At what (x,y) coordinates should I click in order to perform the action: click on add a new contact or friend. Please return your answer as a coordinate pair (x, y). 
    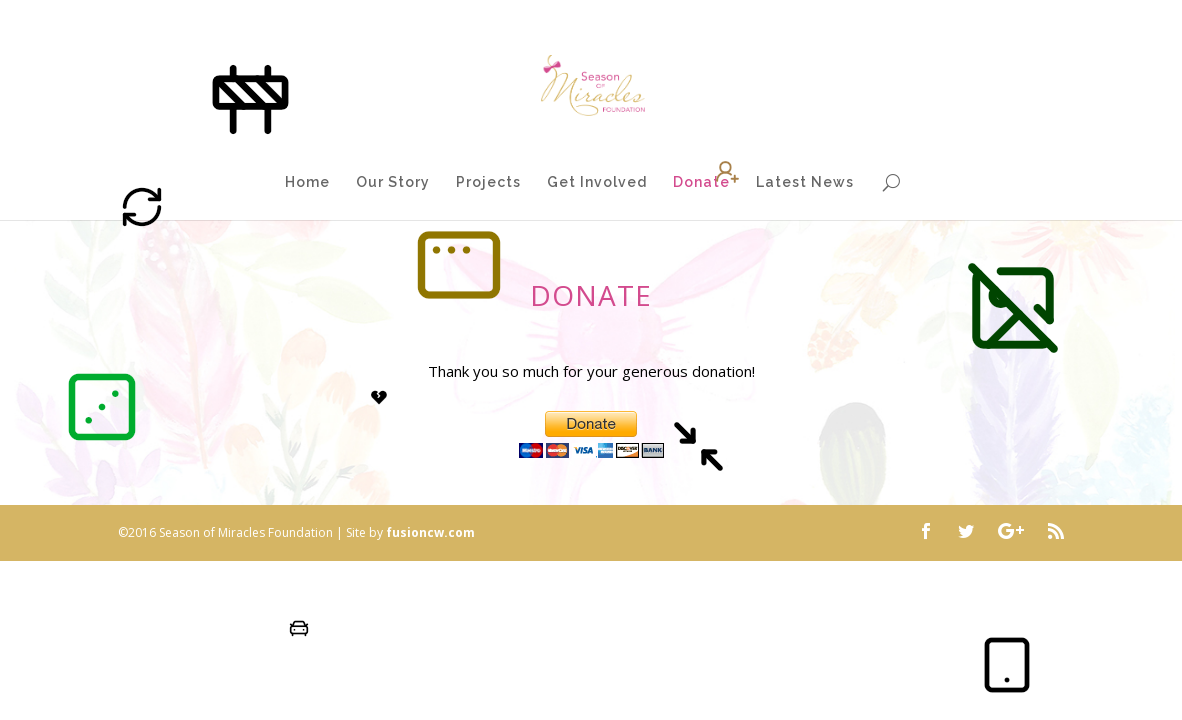
    Looking at the image, I should click on (727, 171).